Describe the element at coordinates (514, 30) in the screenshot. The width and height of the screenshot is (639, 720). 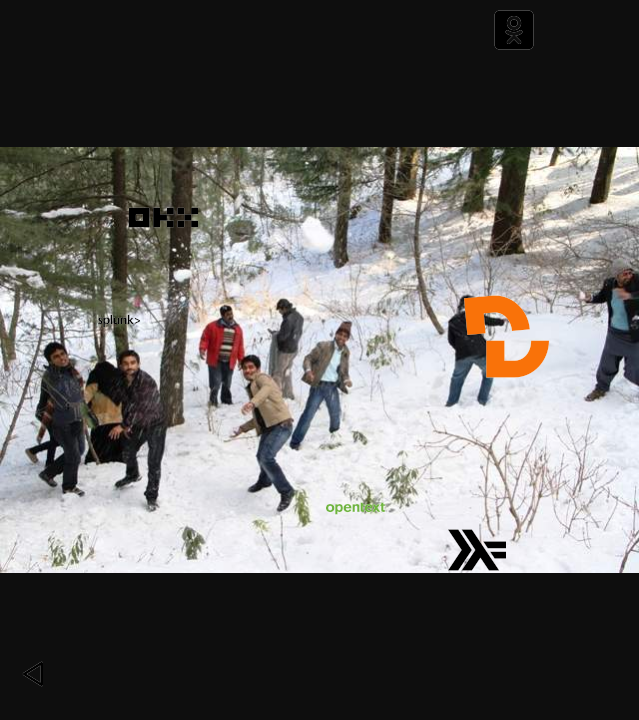
I see `open Odnoklassniki app` at that location.